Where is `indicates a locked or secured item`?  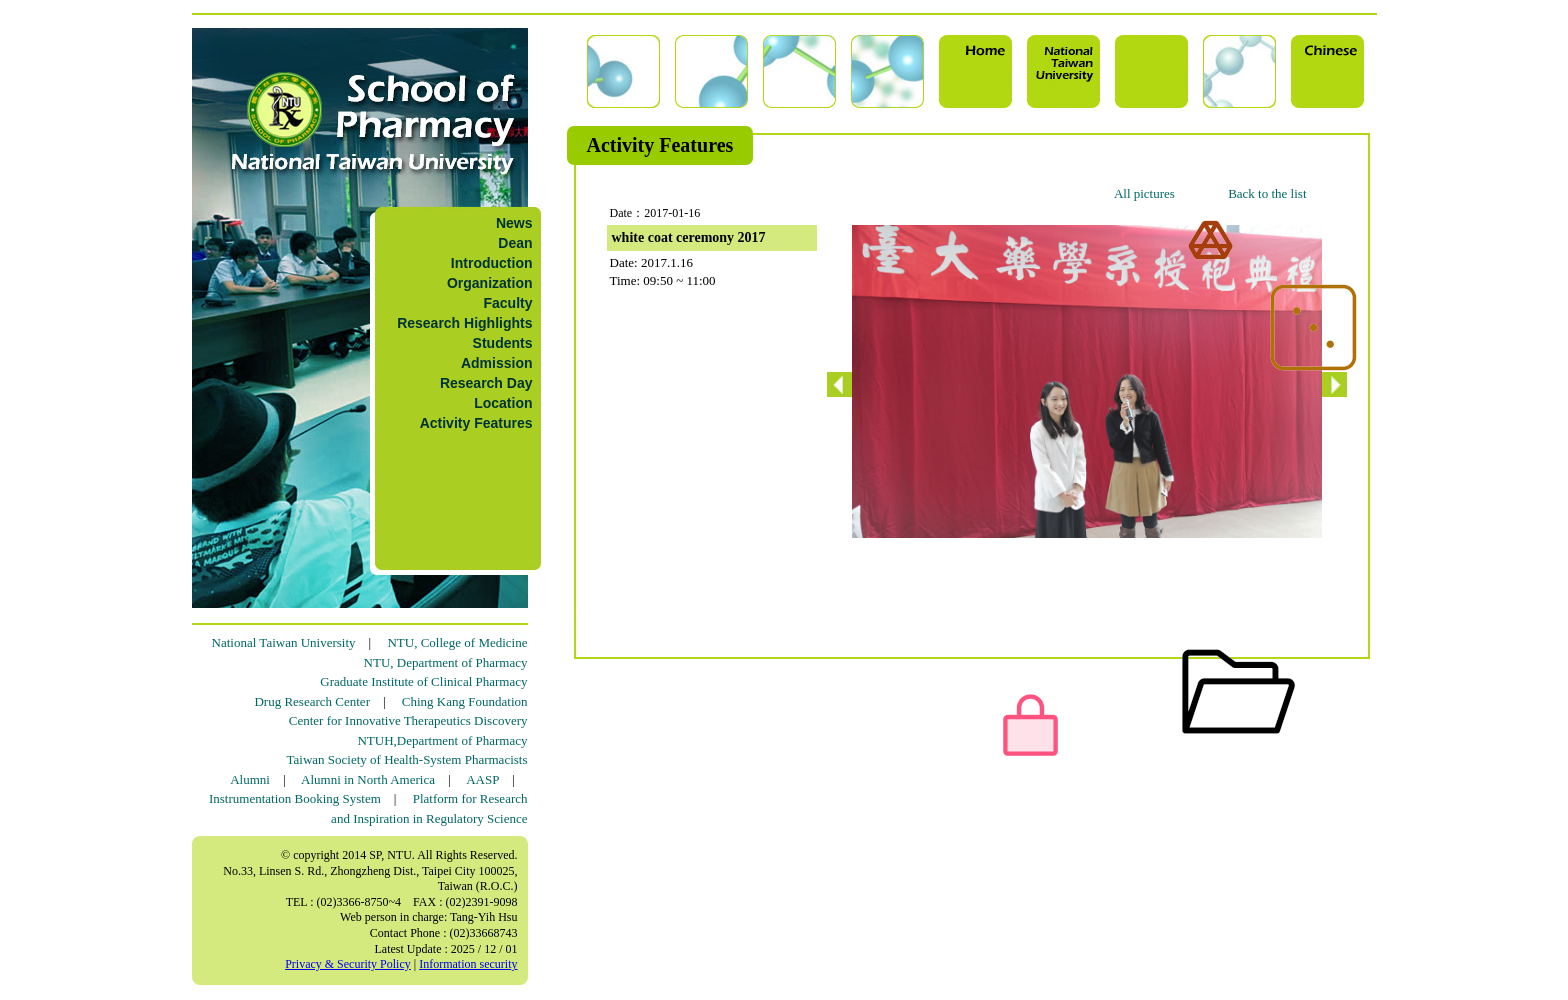 indicates a locked or secured item is located at coordinates (1030, 728).